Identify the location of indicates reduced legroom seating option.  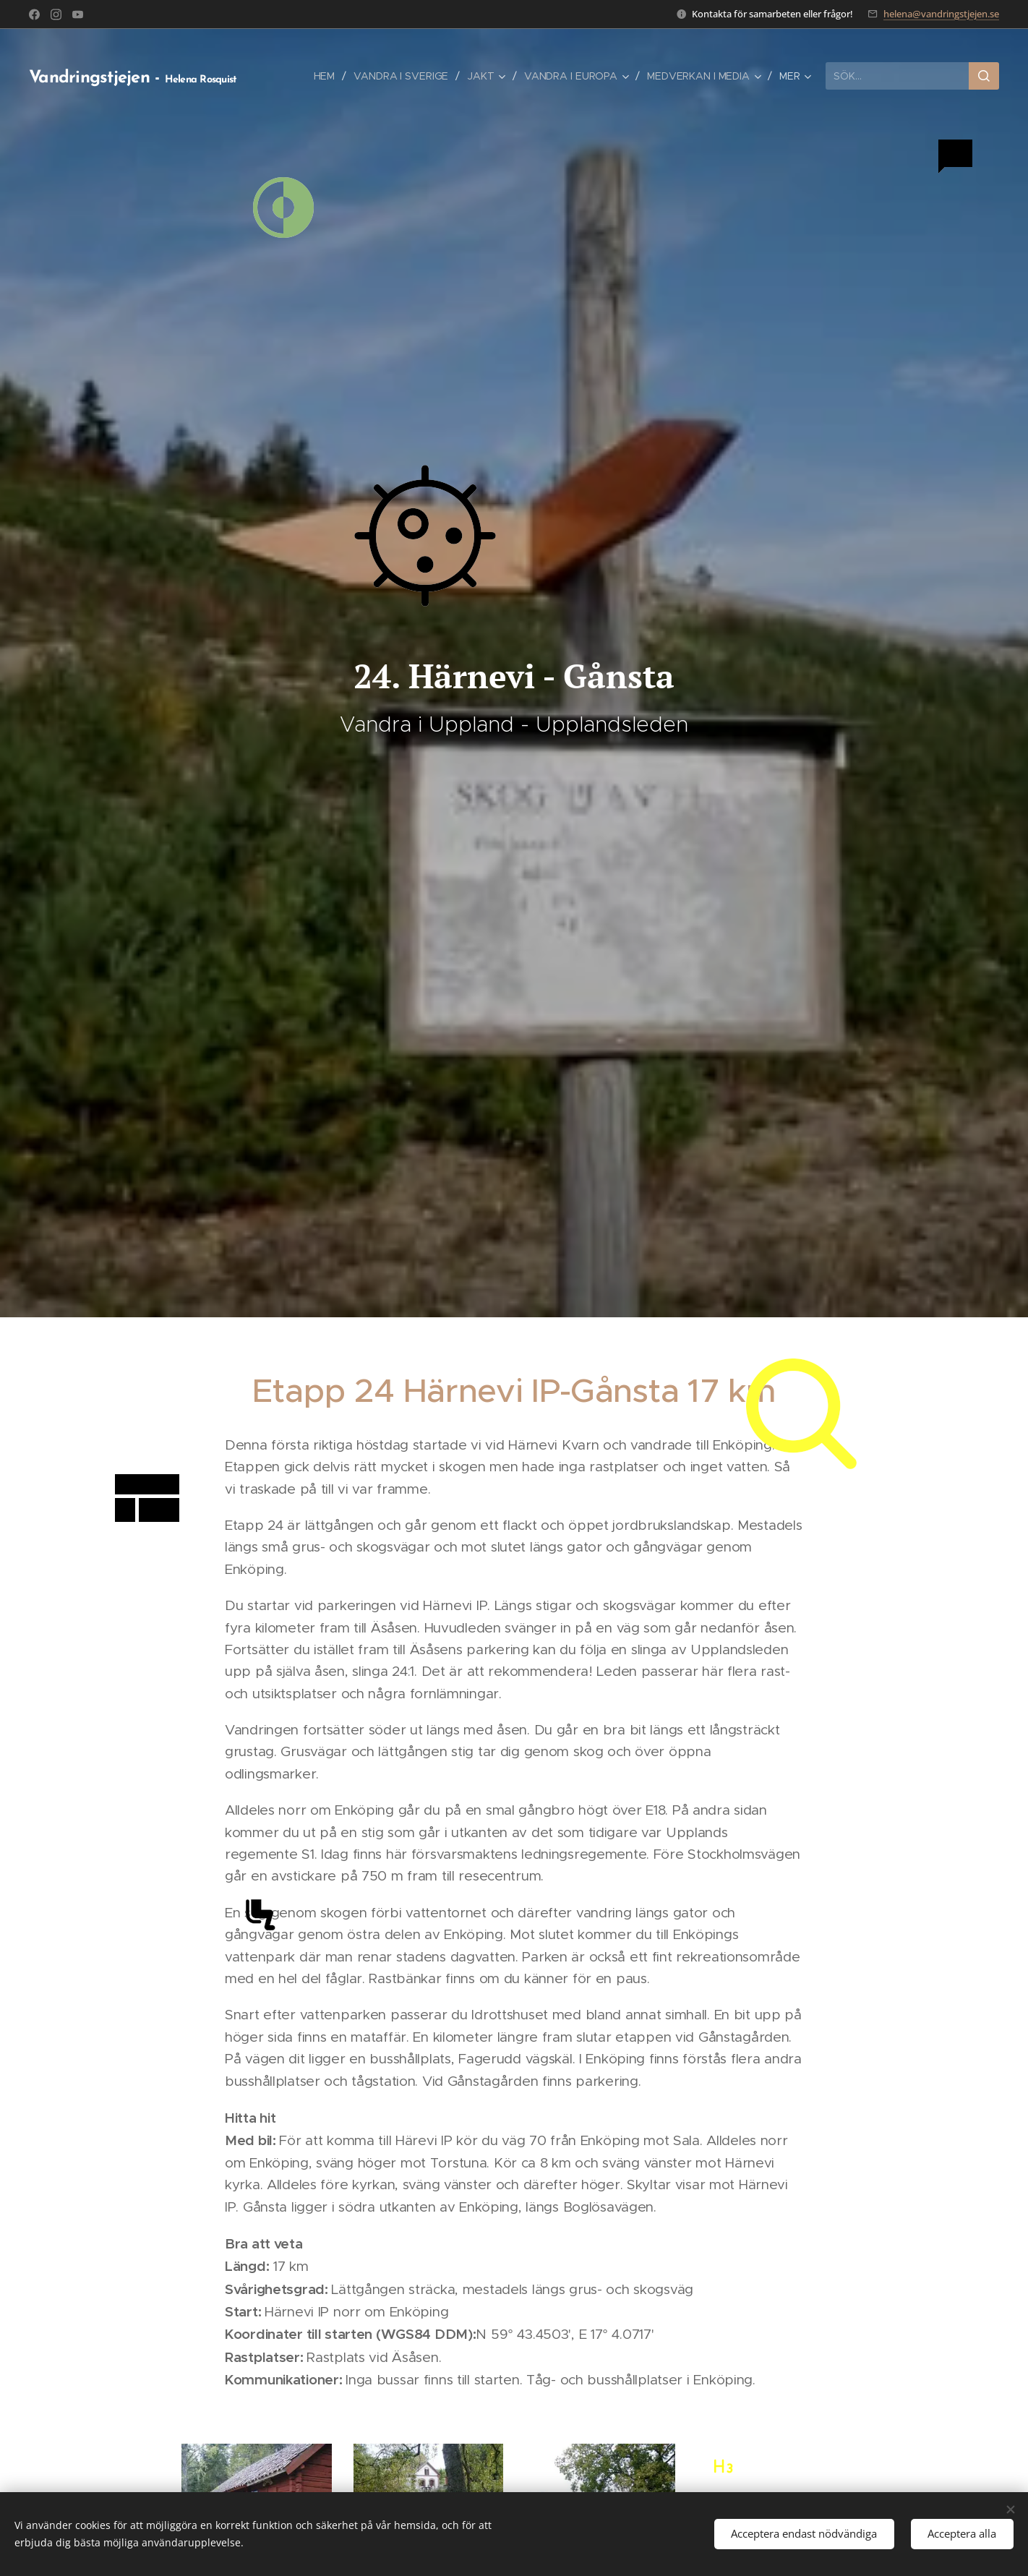
(261, 1914).